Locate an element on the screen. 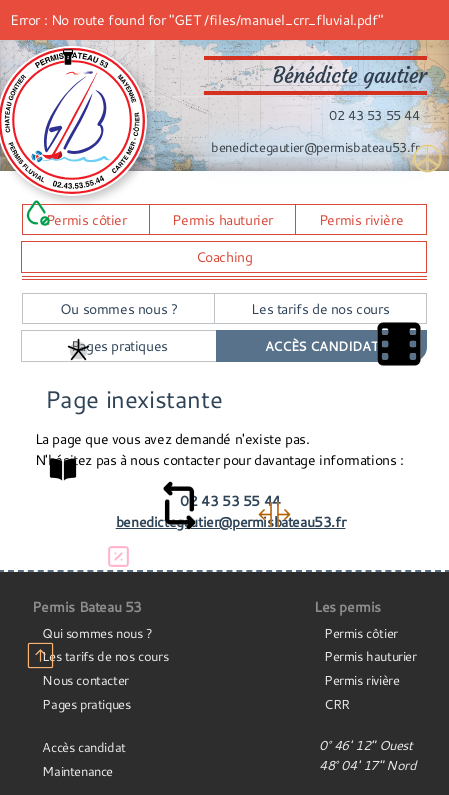  split view horizontally is located at coordinates (274, 514).